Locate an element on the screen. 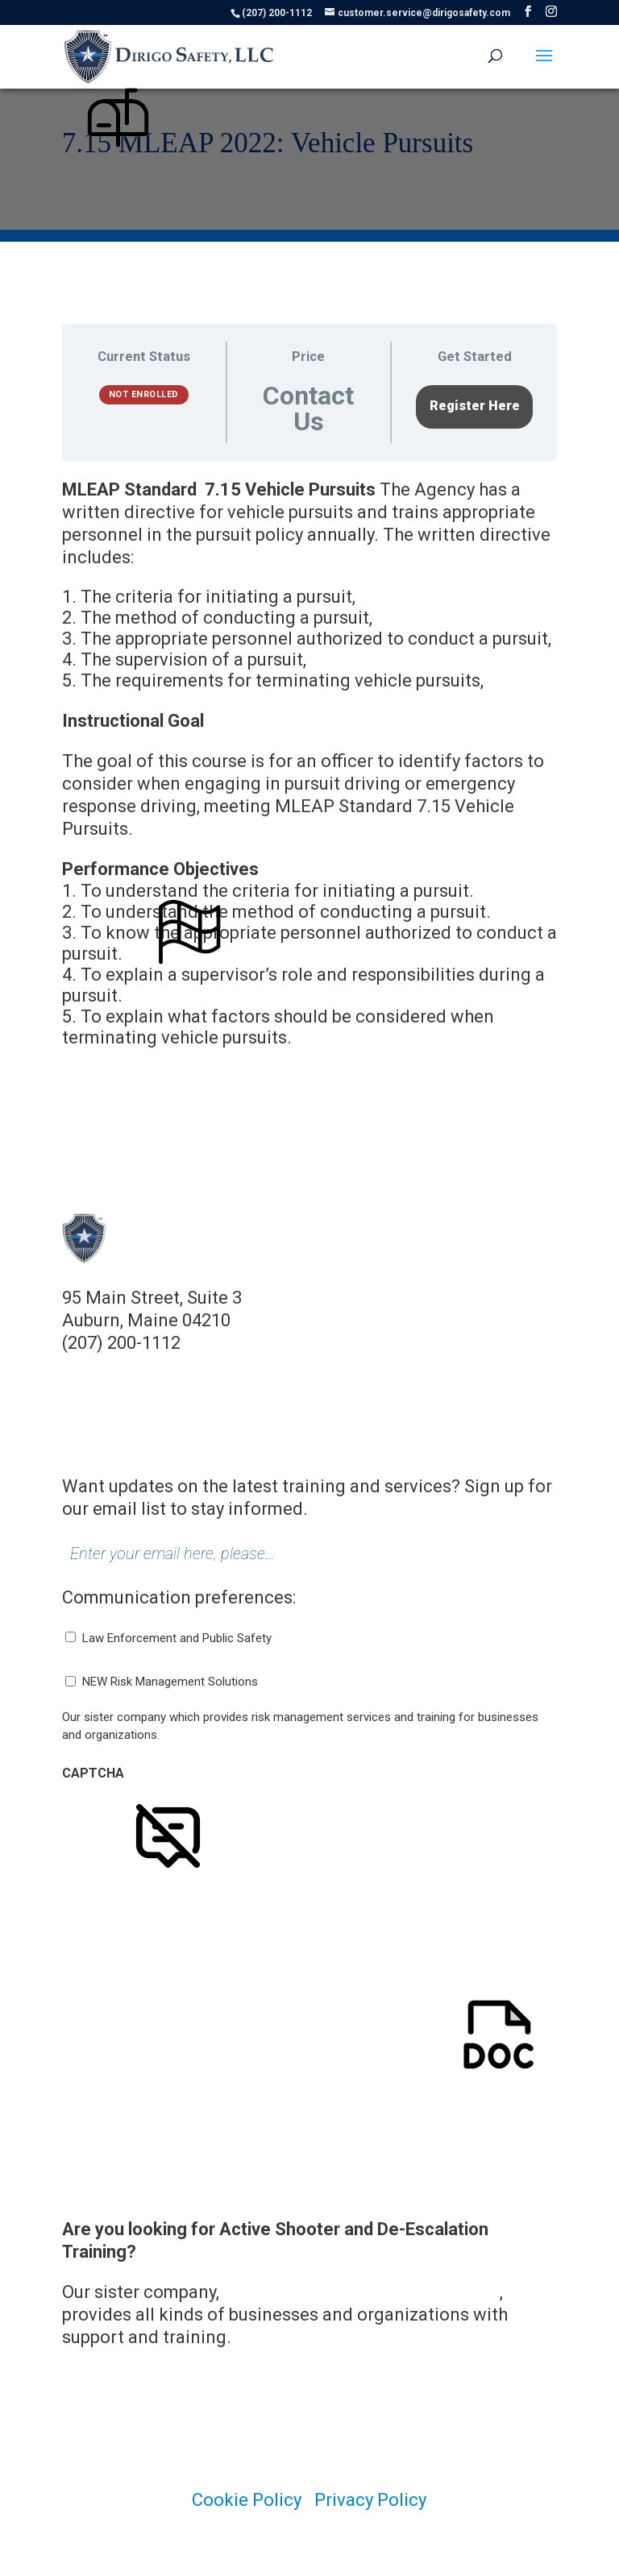 The image size is (619, 2576). messaging is disabled or unavailable is located at coordinates (168, 1836).